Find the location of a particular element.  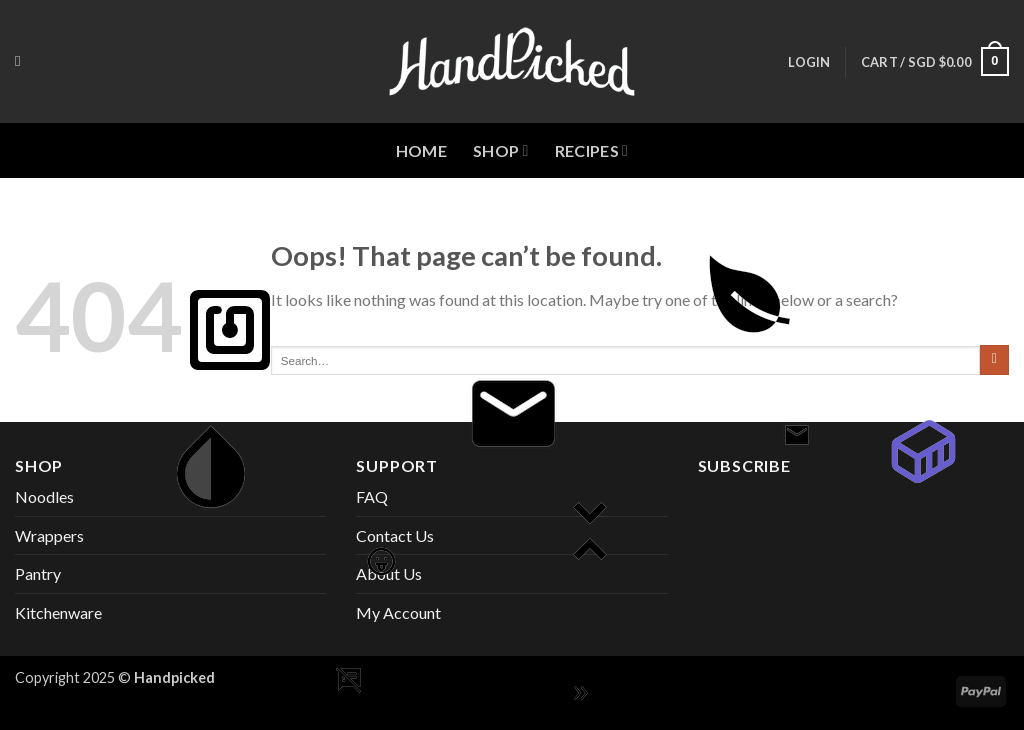

indicates eco-friendly or sustainable option is located at coordinates (749, 295).